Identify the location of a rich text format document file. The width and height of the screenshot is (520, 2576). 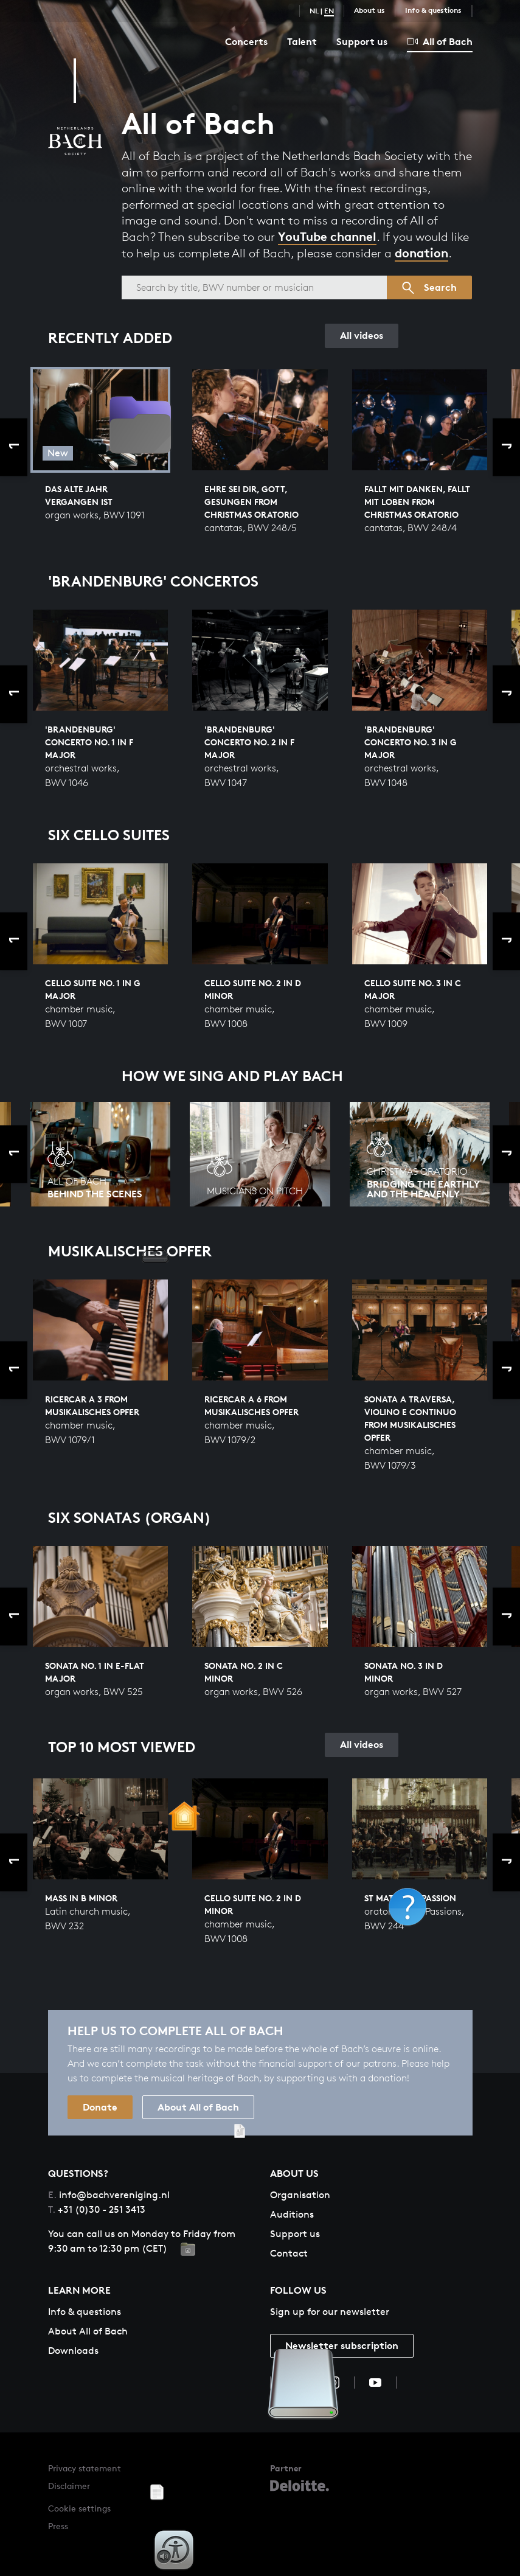
(240, 2131).